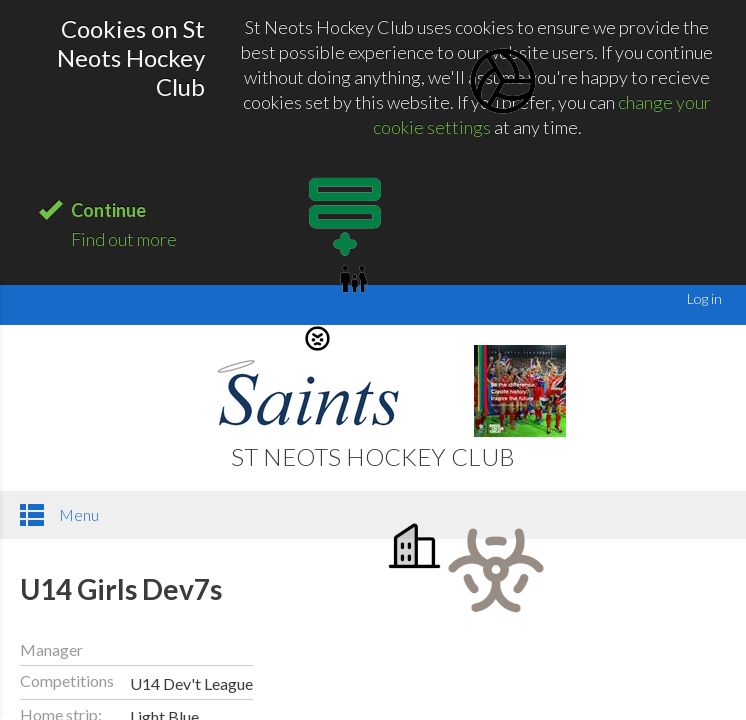  Describe the element at coordinates (354, 279) in the screenshot. I see `indicates family restroom facility nearby` at that location.